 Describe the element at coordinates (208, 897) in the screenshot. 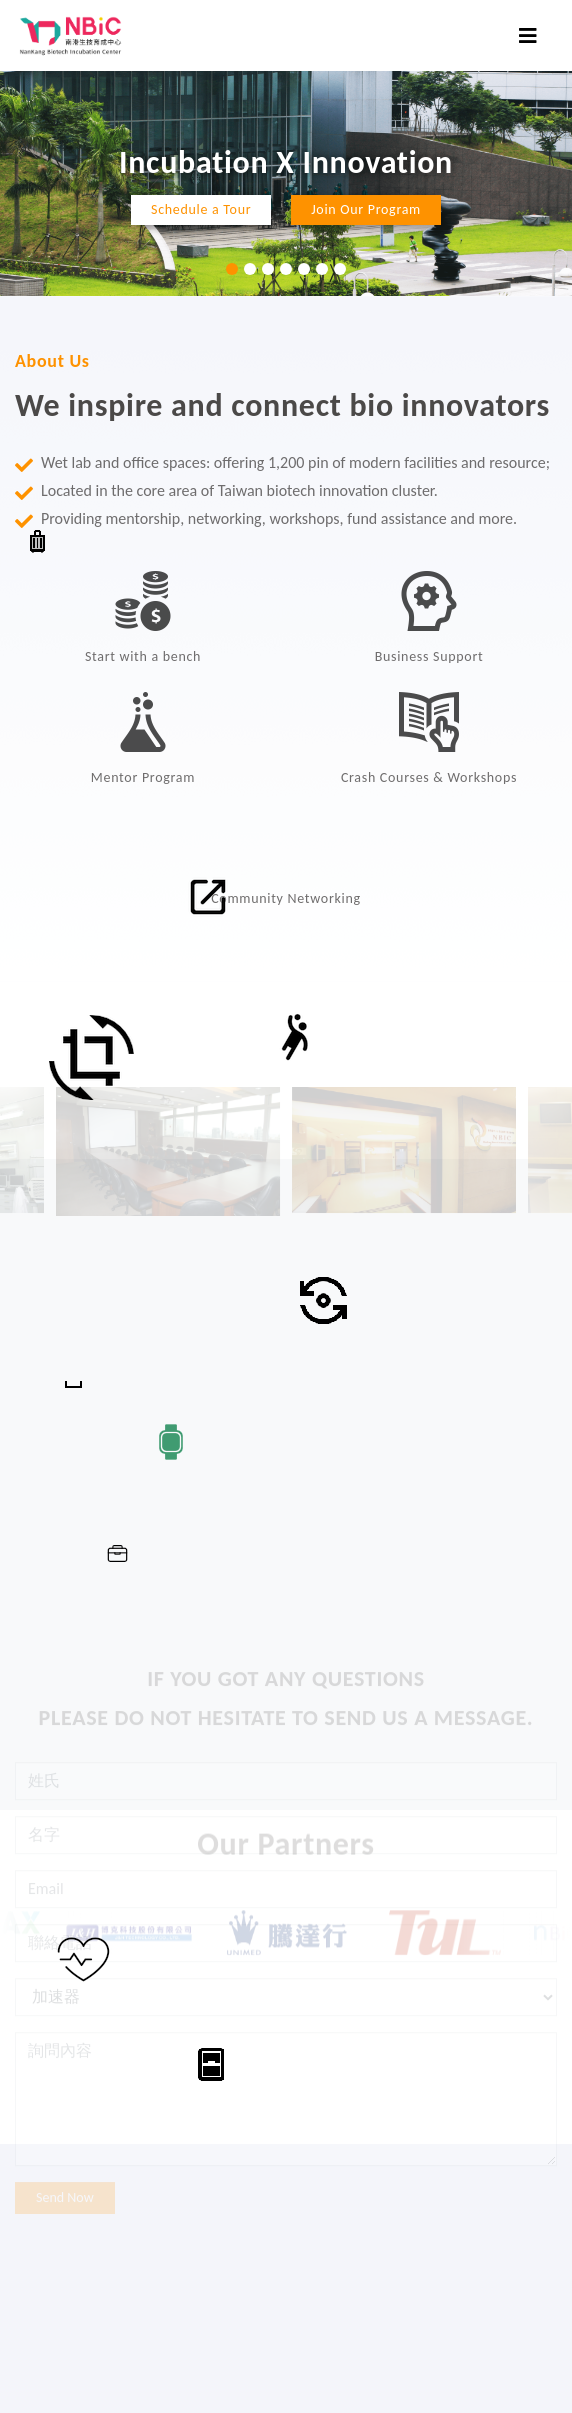

I see `open link in new window or tab` at that location.